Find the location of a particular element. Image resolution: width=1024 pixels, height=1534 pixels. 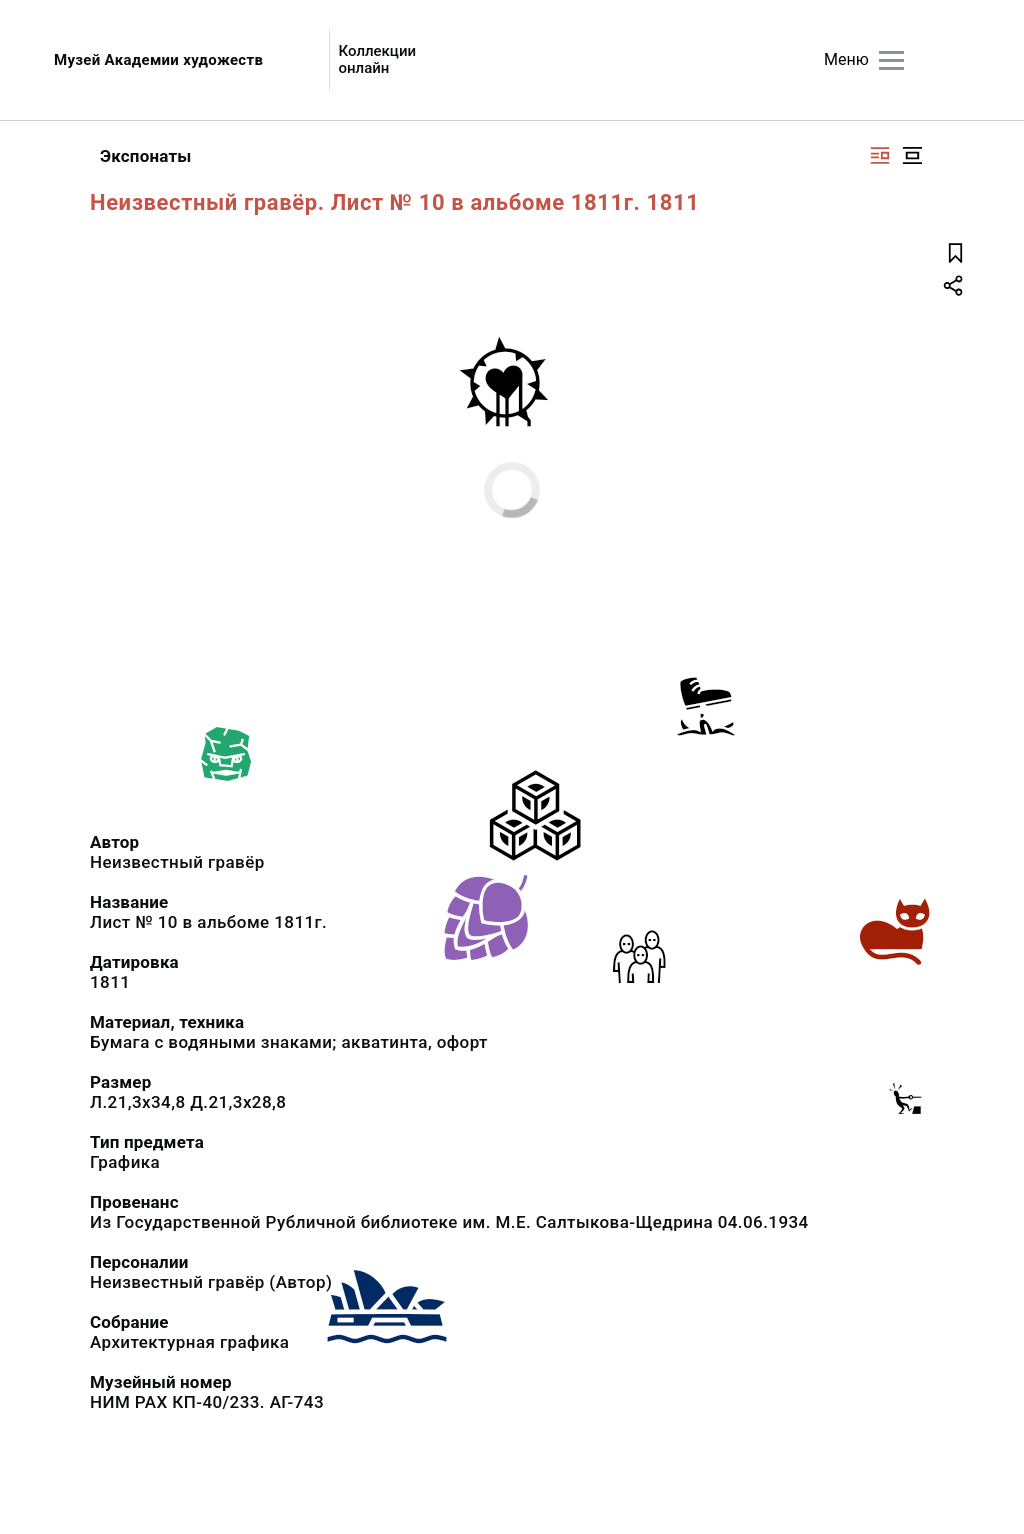

select golem character or unit is located at coordinates (226, 754).